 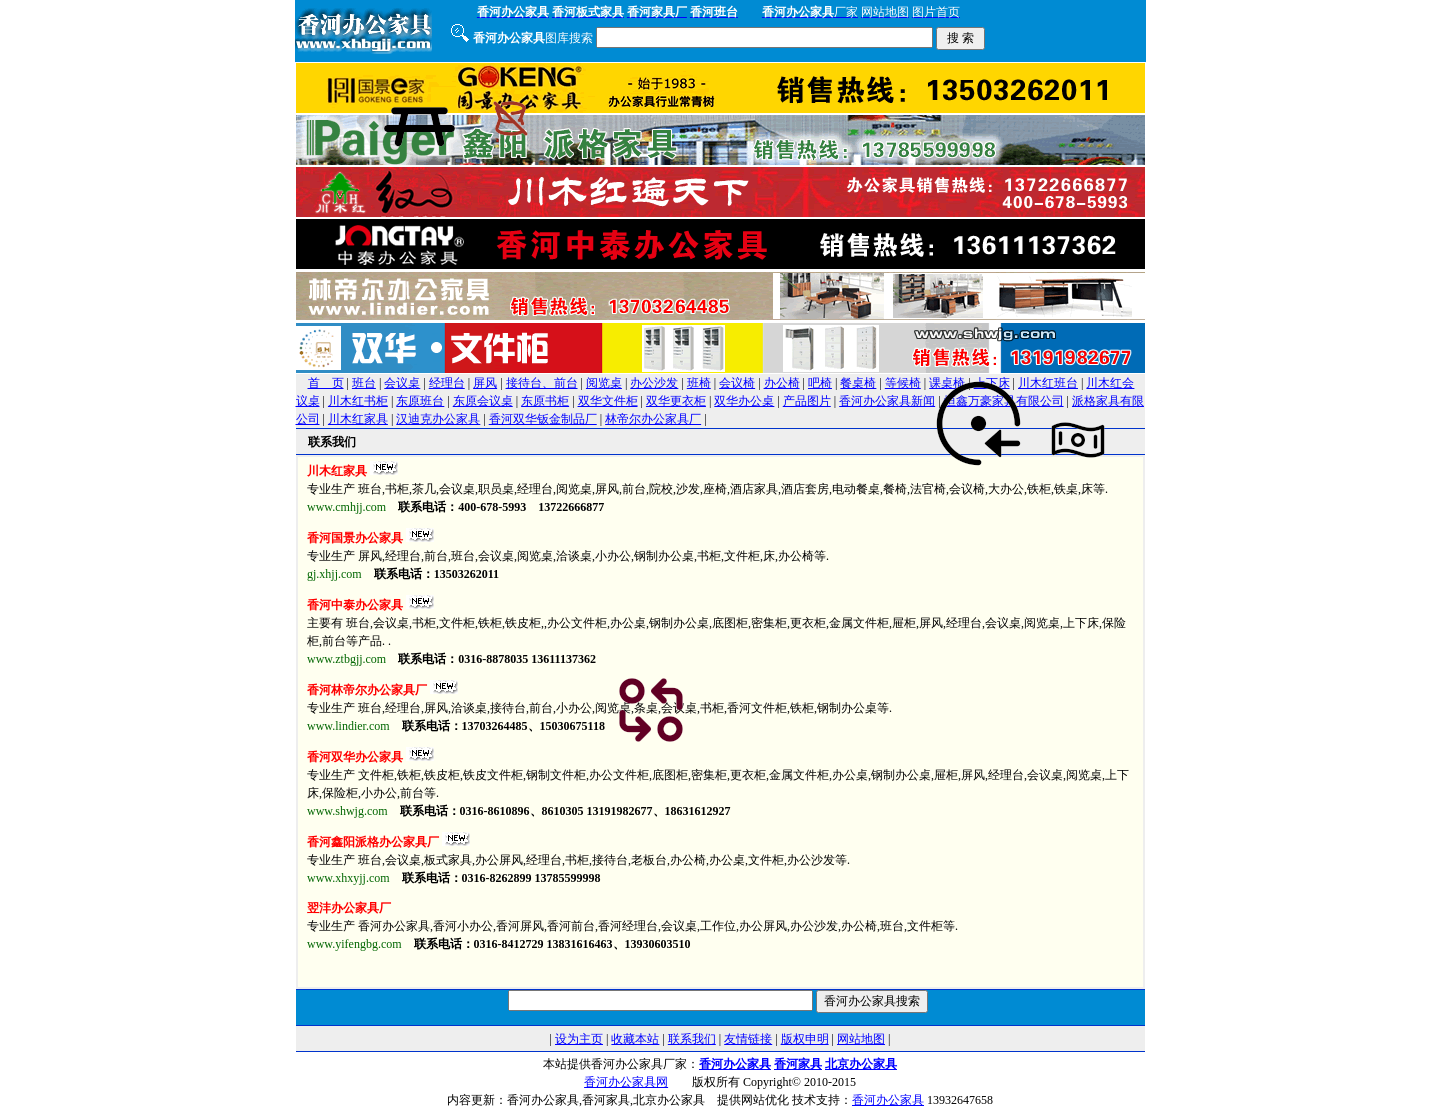 What do you see at coordinates (419, 128) in the screenshot?
I see `find nearby picnic areas` at bounding box center [419, 128].